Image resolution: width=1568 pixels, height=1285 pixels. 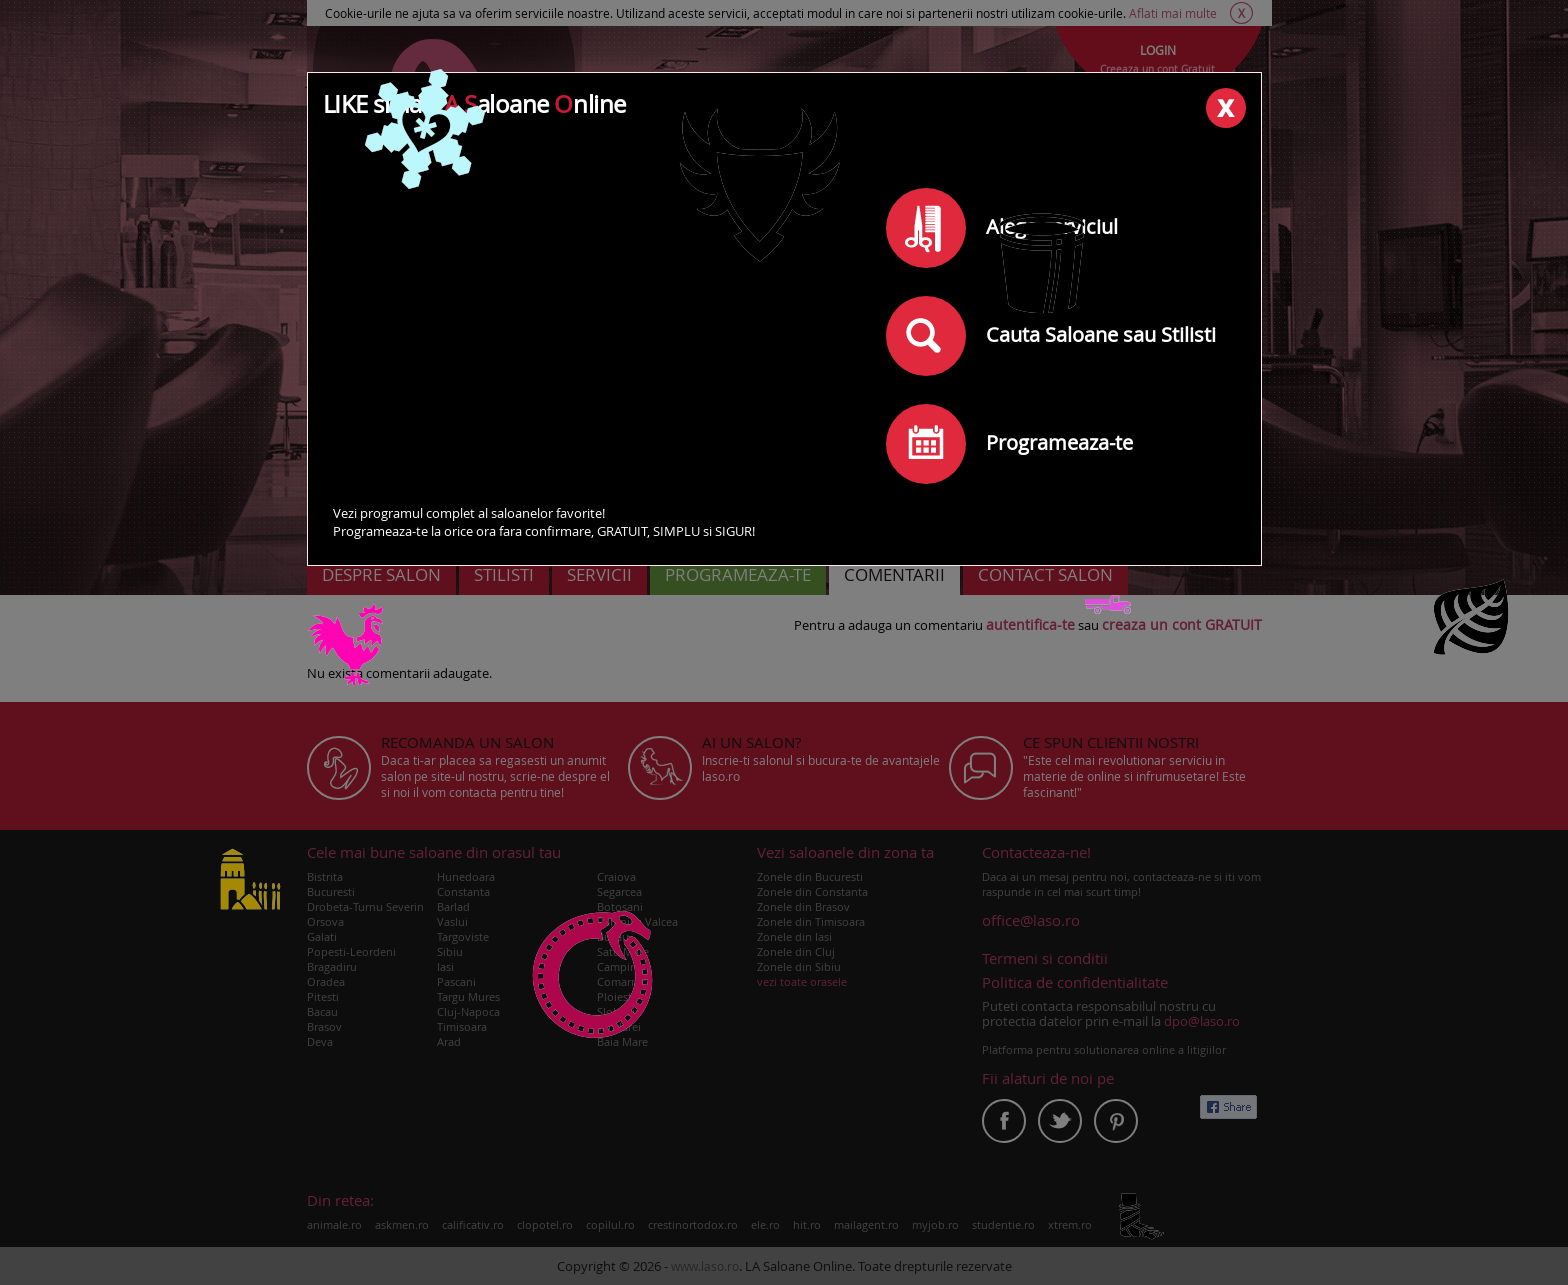 What do you see at coordinates (345, 644) in the screenshot?
I see `indicates morning alarm or wake-up feature` at bounding box center [345, 644].